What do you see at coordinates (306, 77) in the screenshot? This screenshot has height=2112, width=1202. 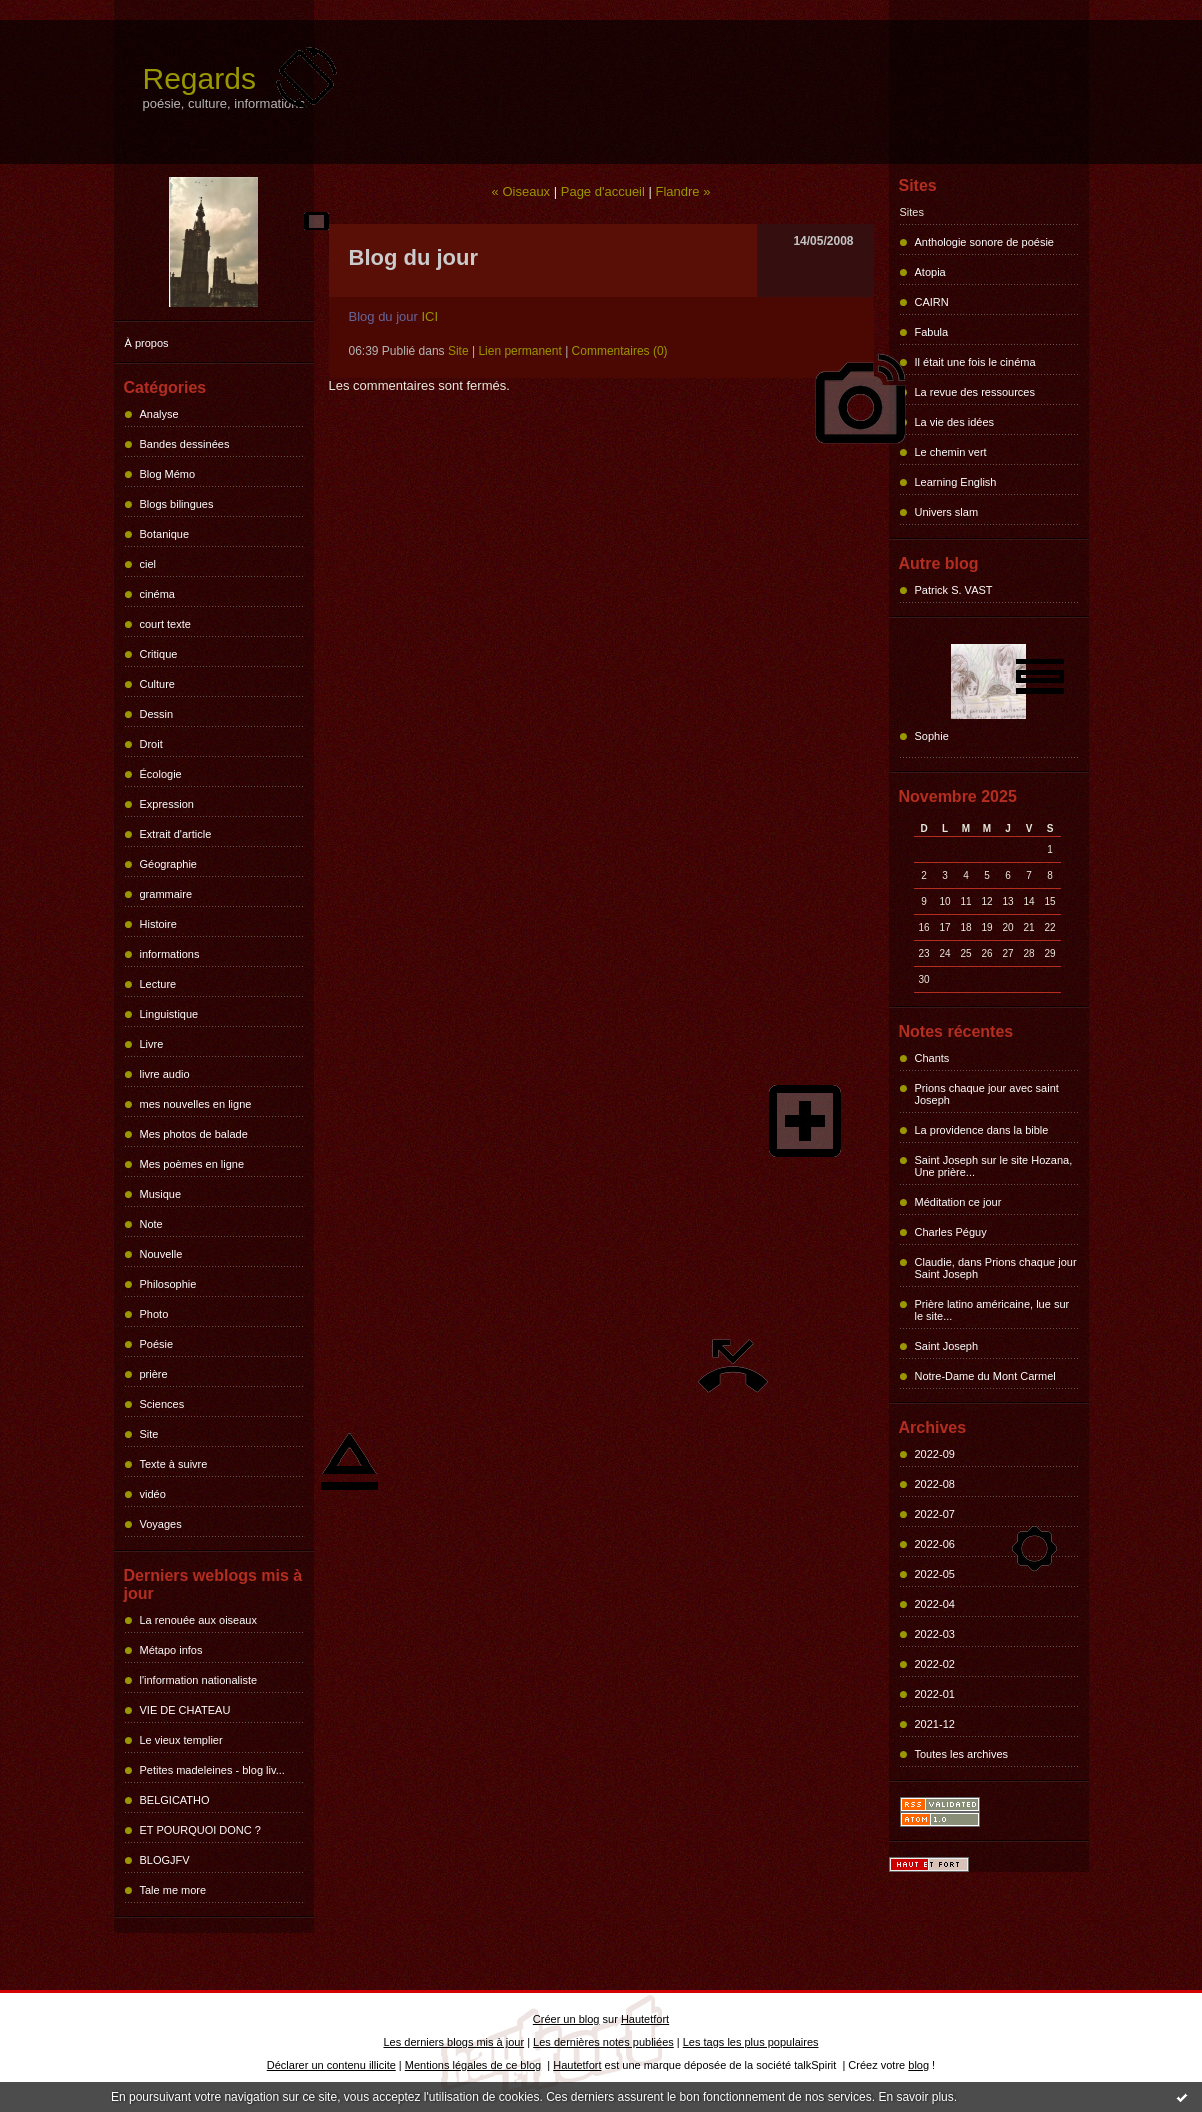 I see `rotate screen orientation` at bounding box center [306, 77].